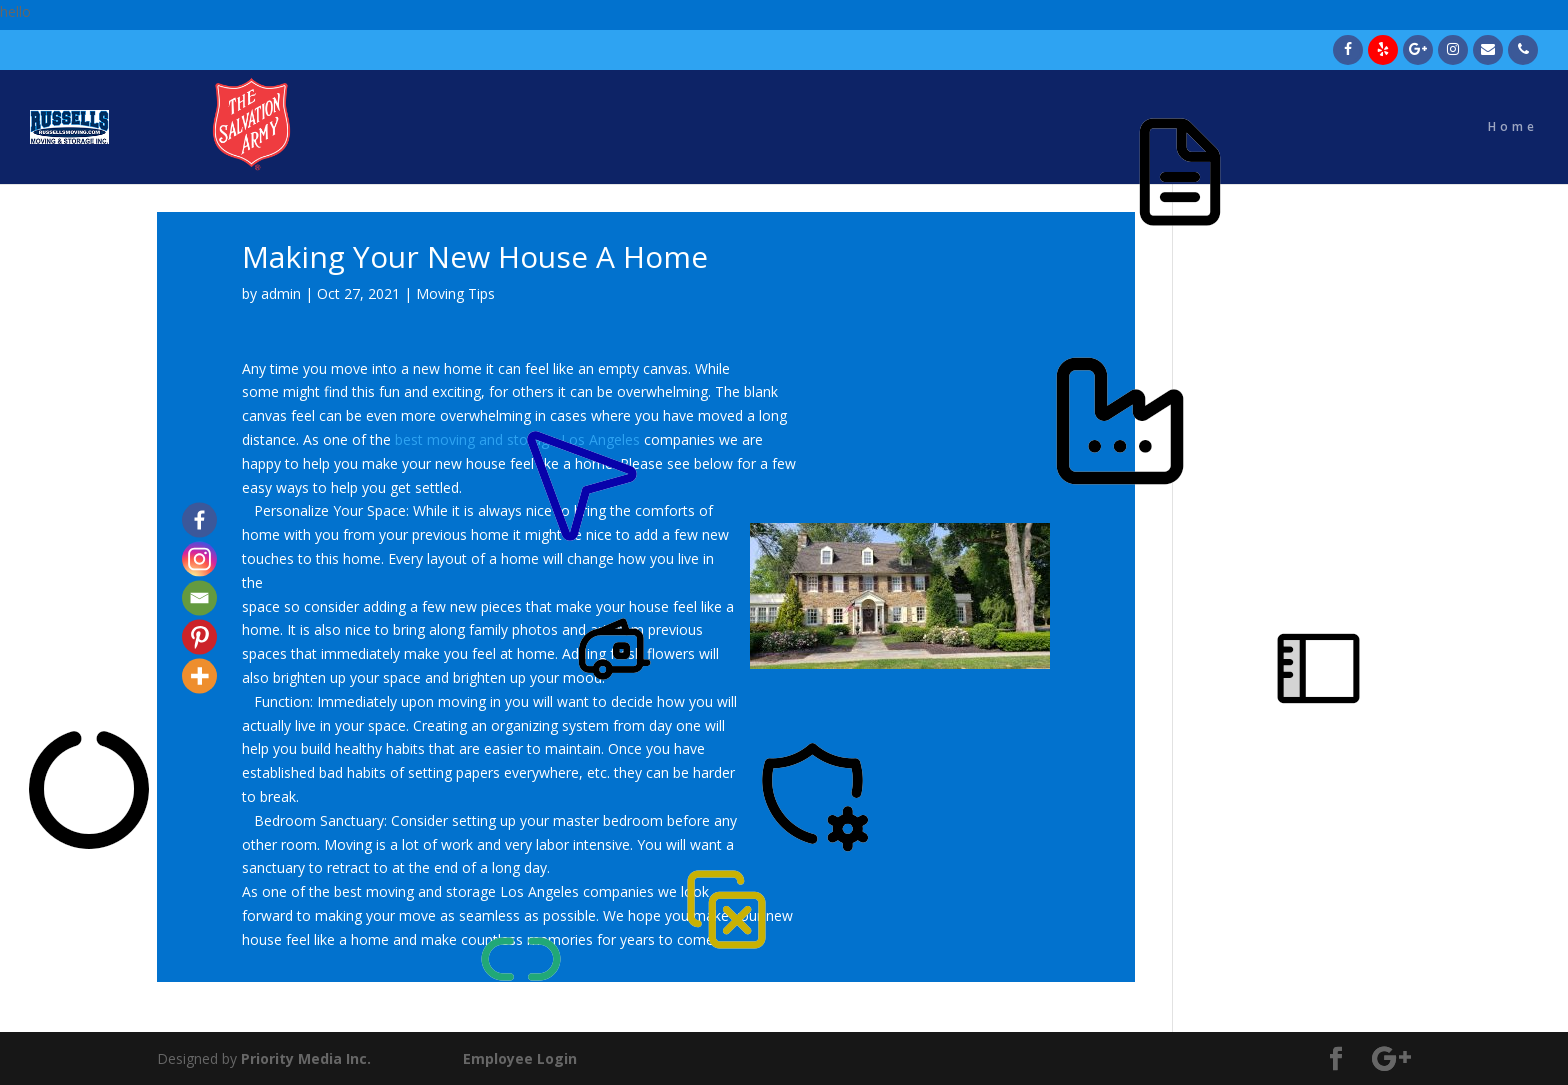 Image resolution: width=1568 pixels, height=1085 pixels. Describe the element at coordinates (573, 477) in the screenshot. I see `tap to navigate to a destination` at that location.